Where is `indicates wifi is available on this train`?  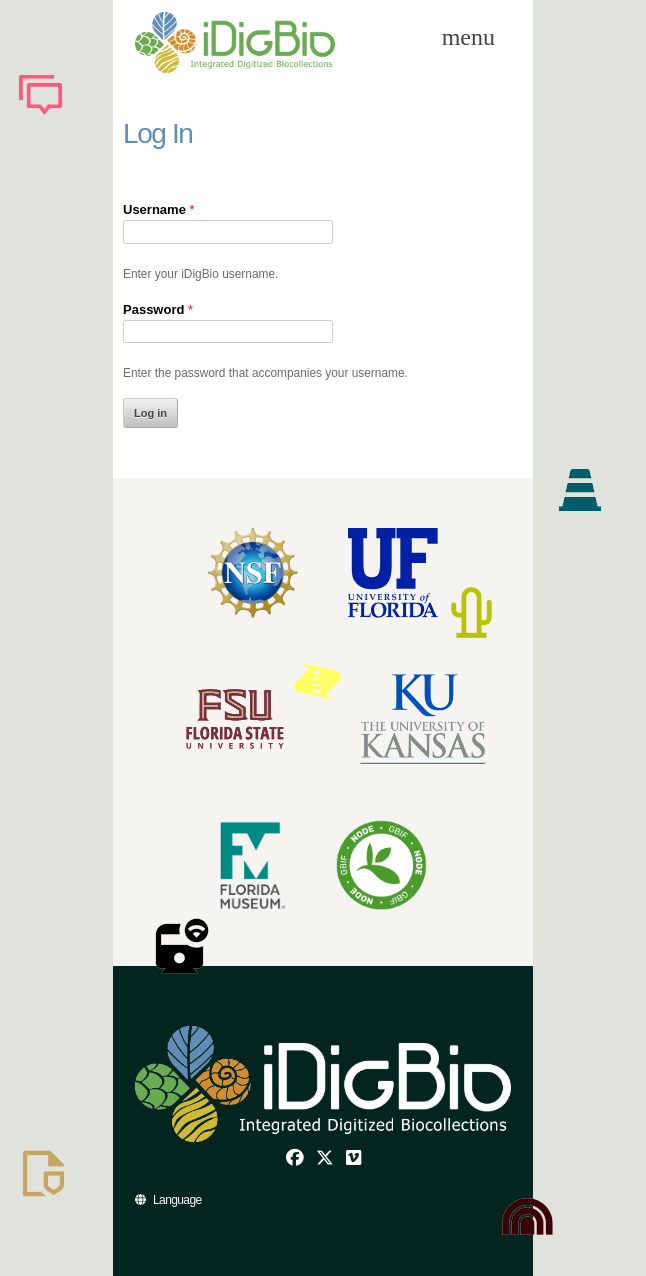
indicates wifi is available on this train is located at coordinates (179, 947).